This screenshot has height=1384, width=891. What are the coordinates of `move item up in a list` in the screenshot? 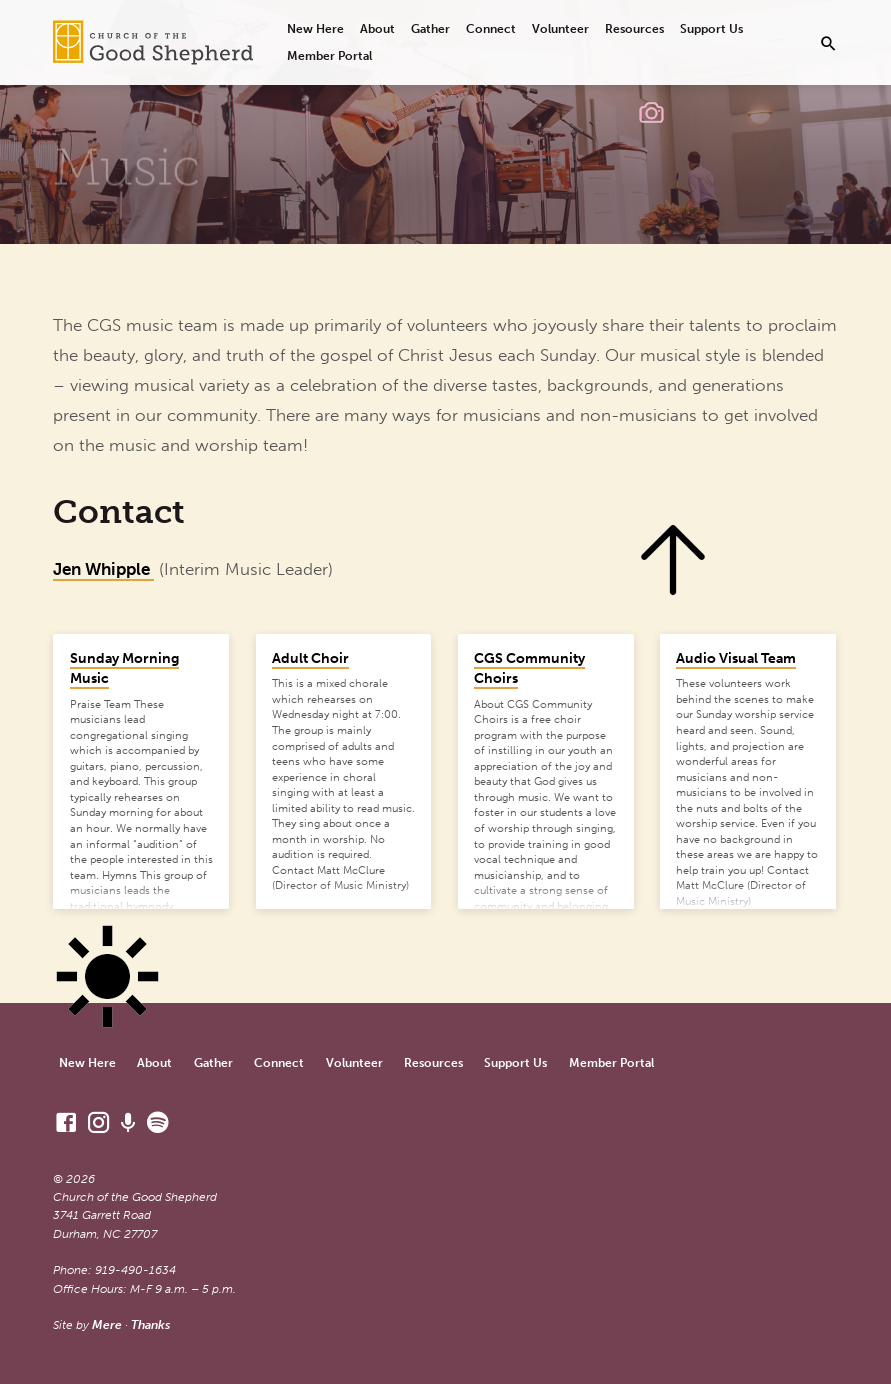 It's located at (673, 560).